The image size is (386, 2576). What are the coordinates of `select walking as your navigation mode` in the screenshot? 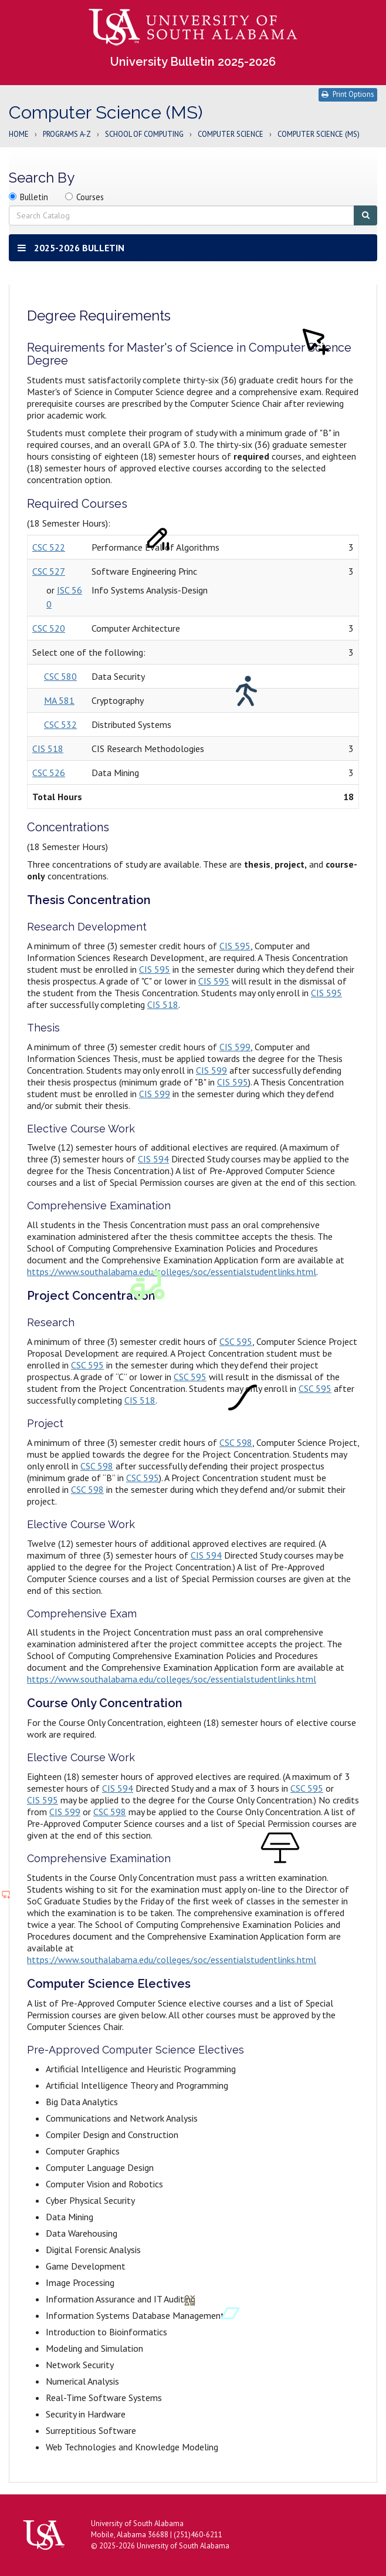 It's located at (246, 691).